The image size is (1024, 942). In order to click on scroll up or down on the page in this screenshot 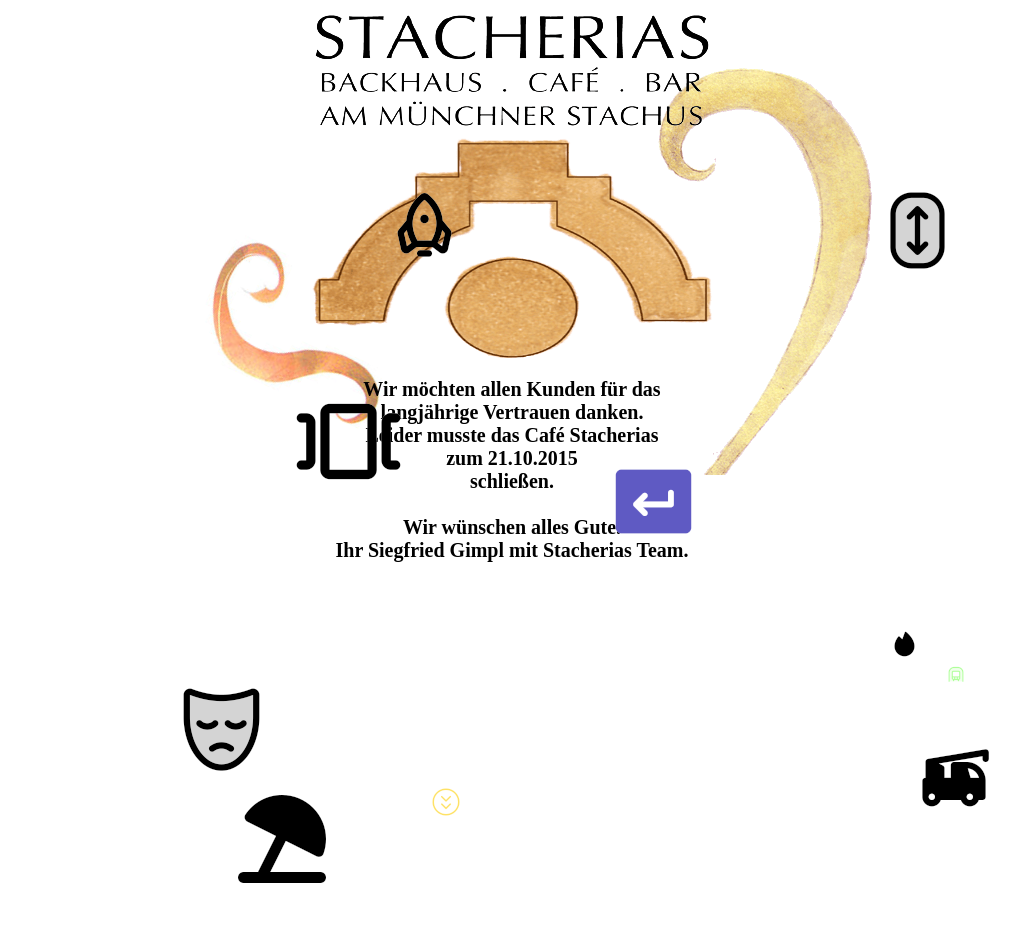, I will do `click(917, 230)`.